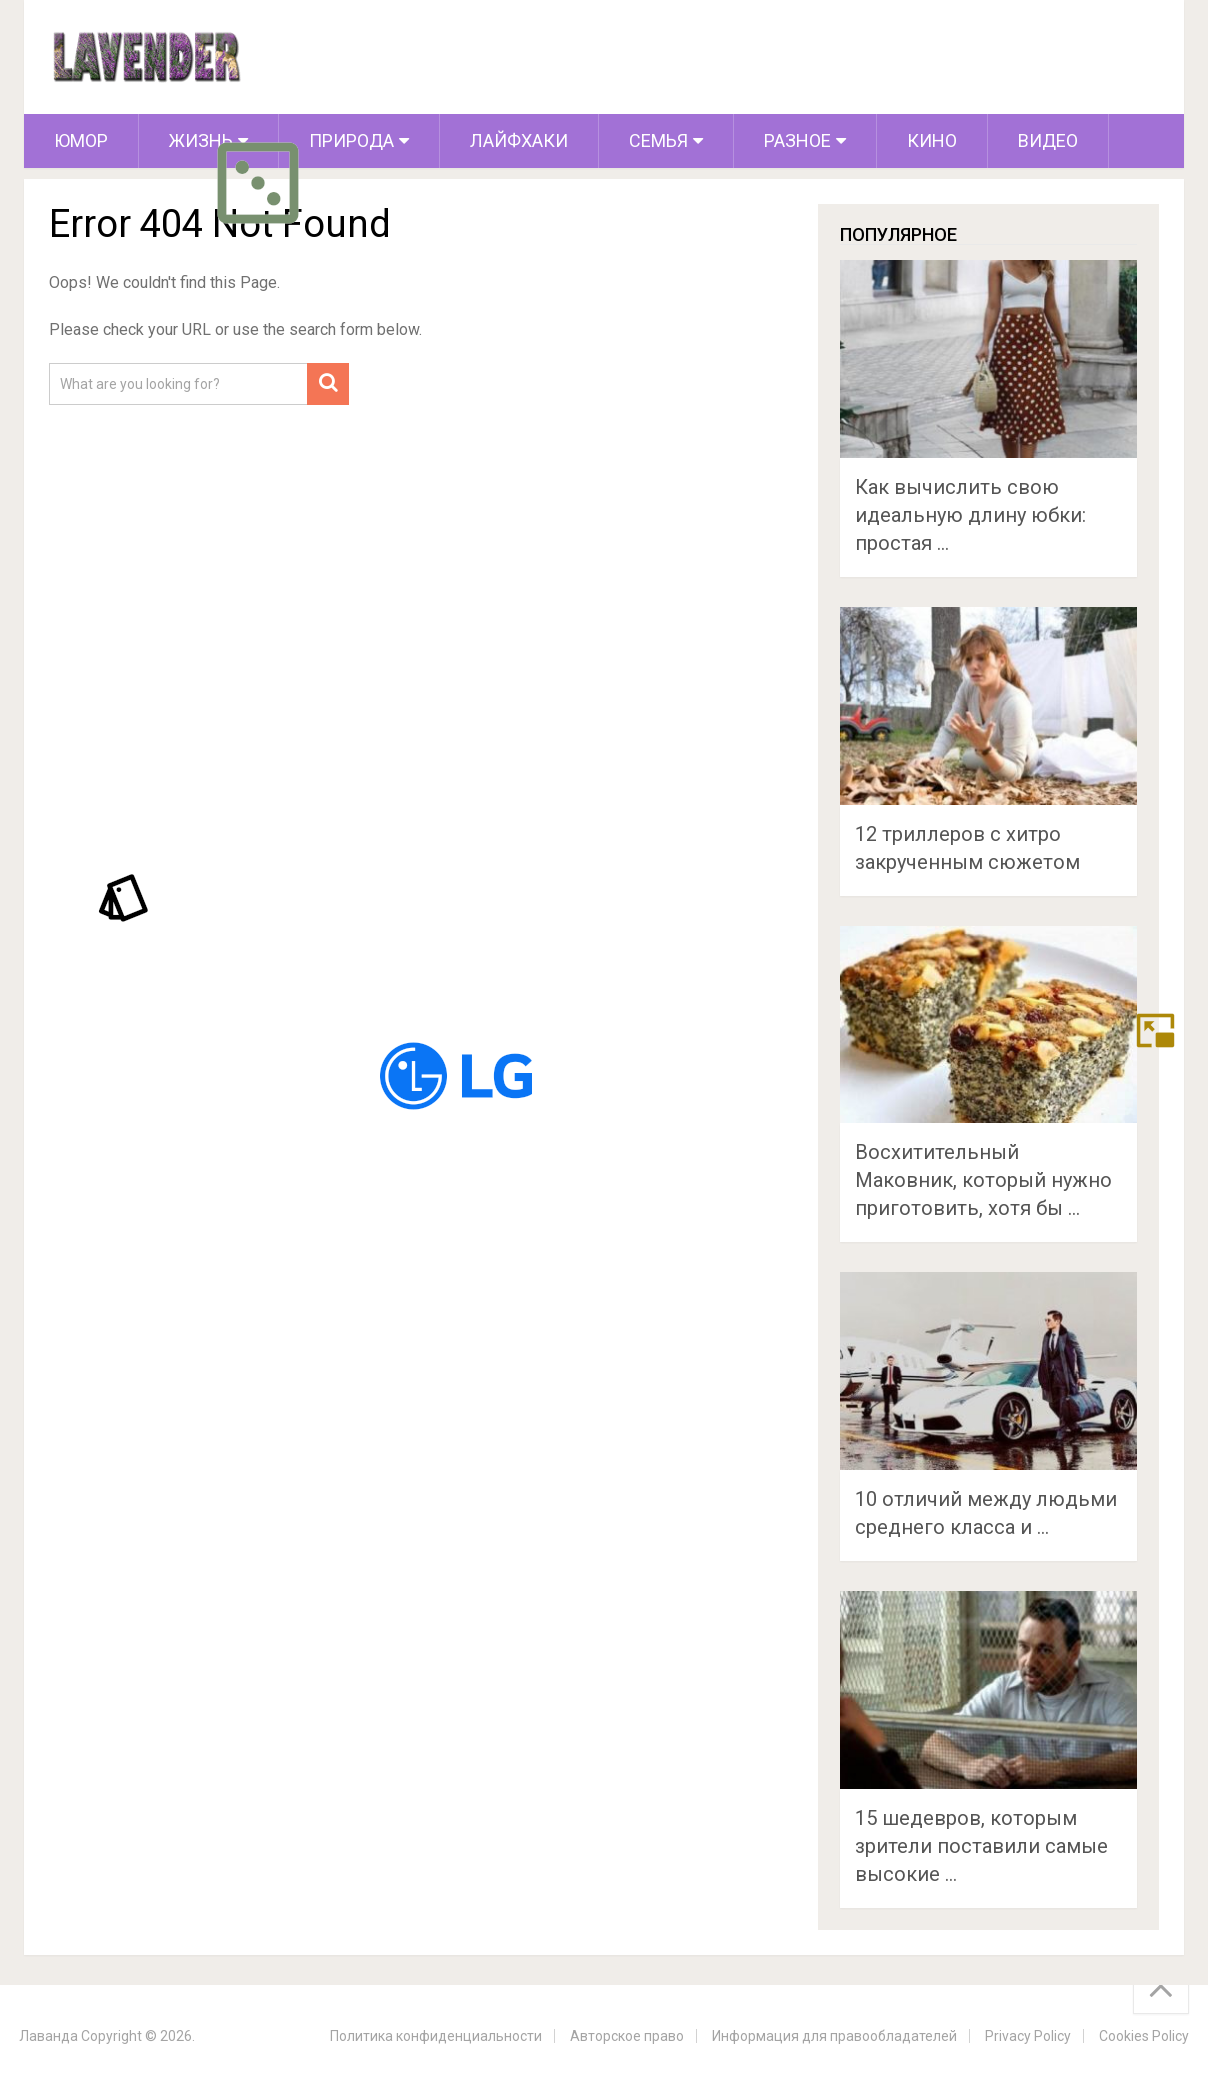 The width and height of the screenshot is (1208, 2079). Describe the element at coordinates (123, 898) in the screenshot. I see `access pantone color swatches` at that location.